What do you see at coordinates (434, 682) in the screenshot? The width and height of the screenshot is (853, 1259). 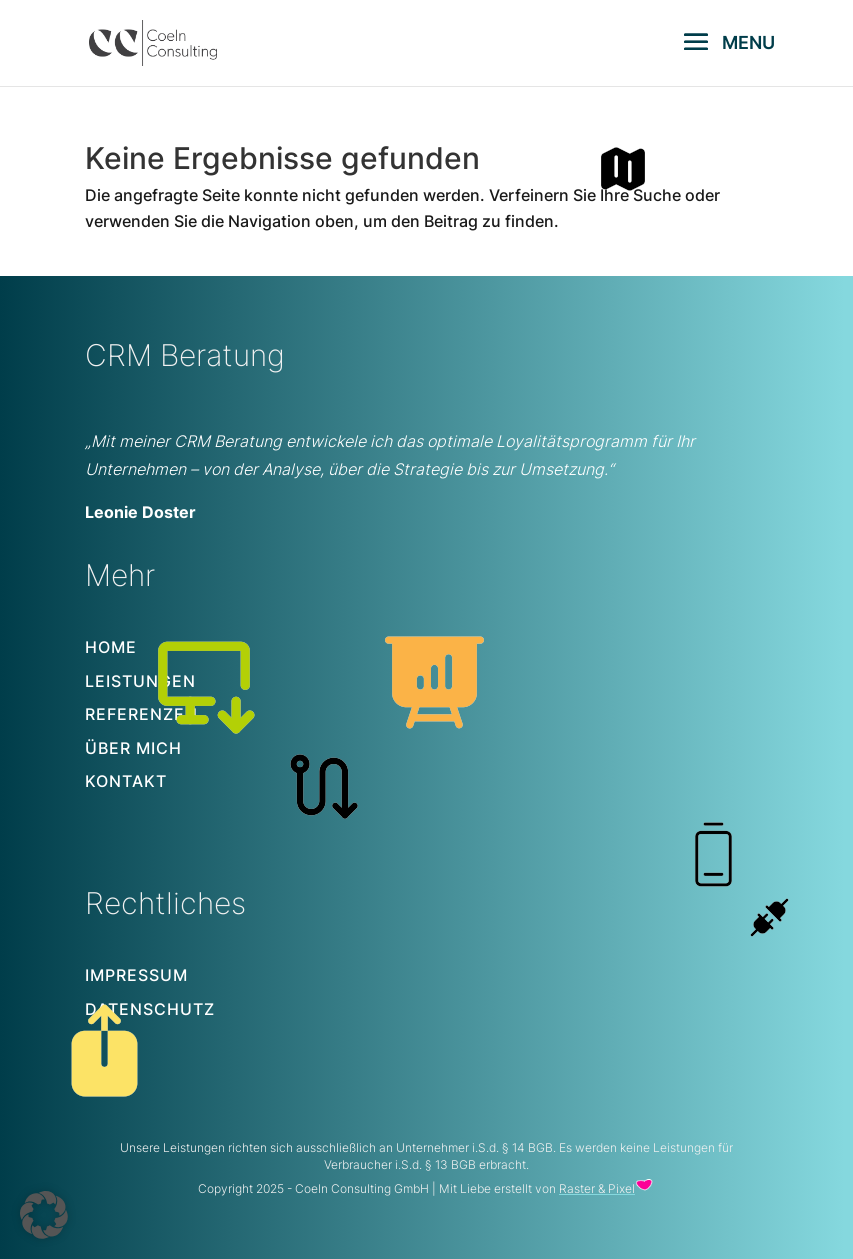 I see `view presentation or slideshow` at bounding box center [434, 682].